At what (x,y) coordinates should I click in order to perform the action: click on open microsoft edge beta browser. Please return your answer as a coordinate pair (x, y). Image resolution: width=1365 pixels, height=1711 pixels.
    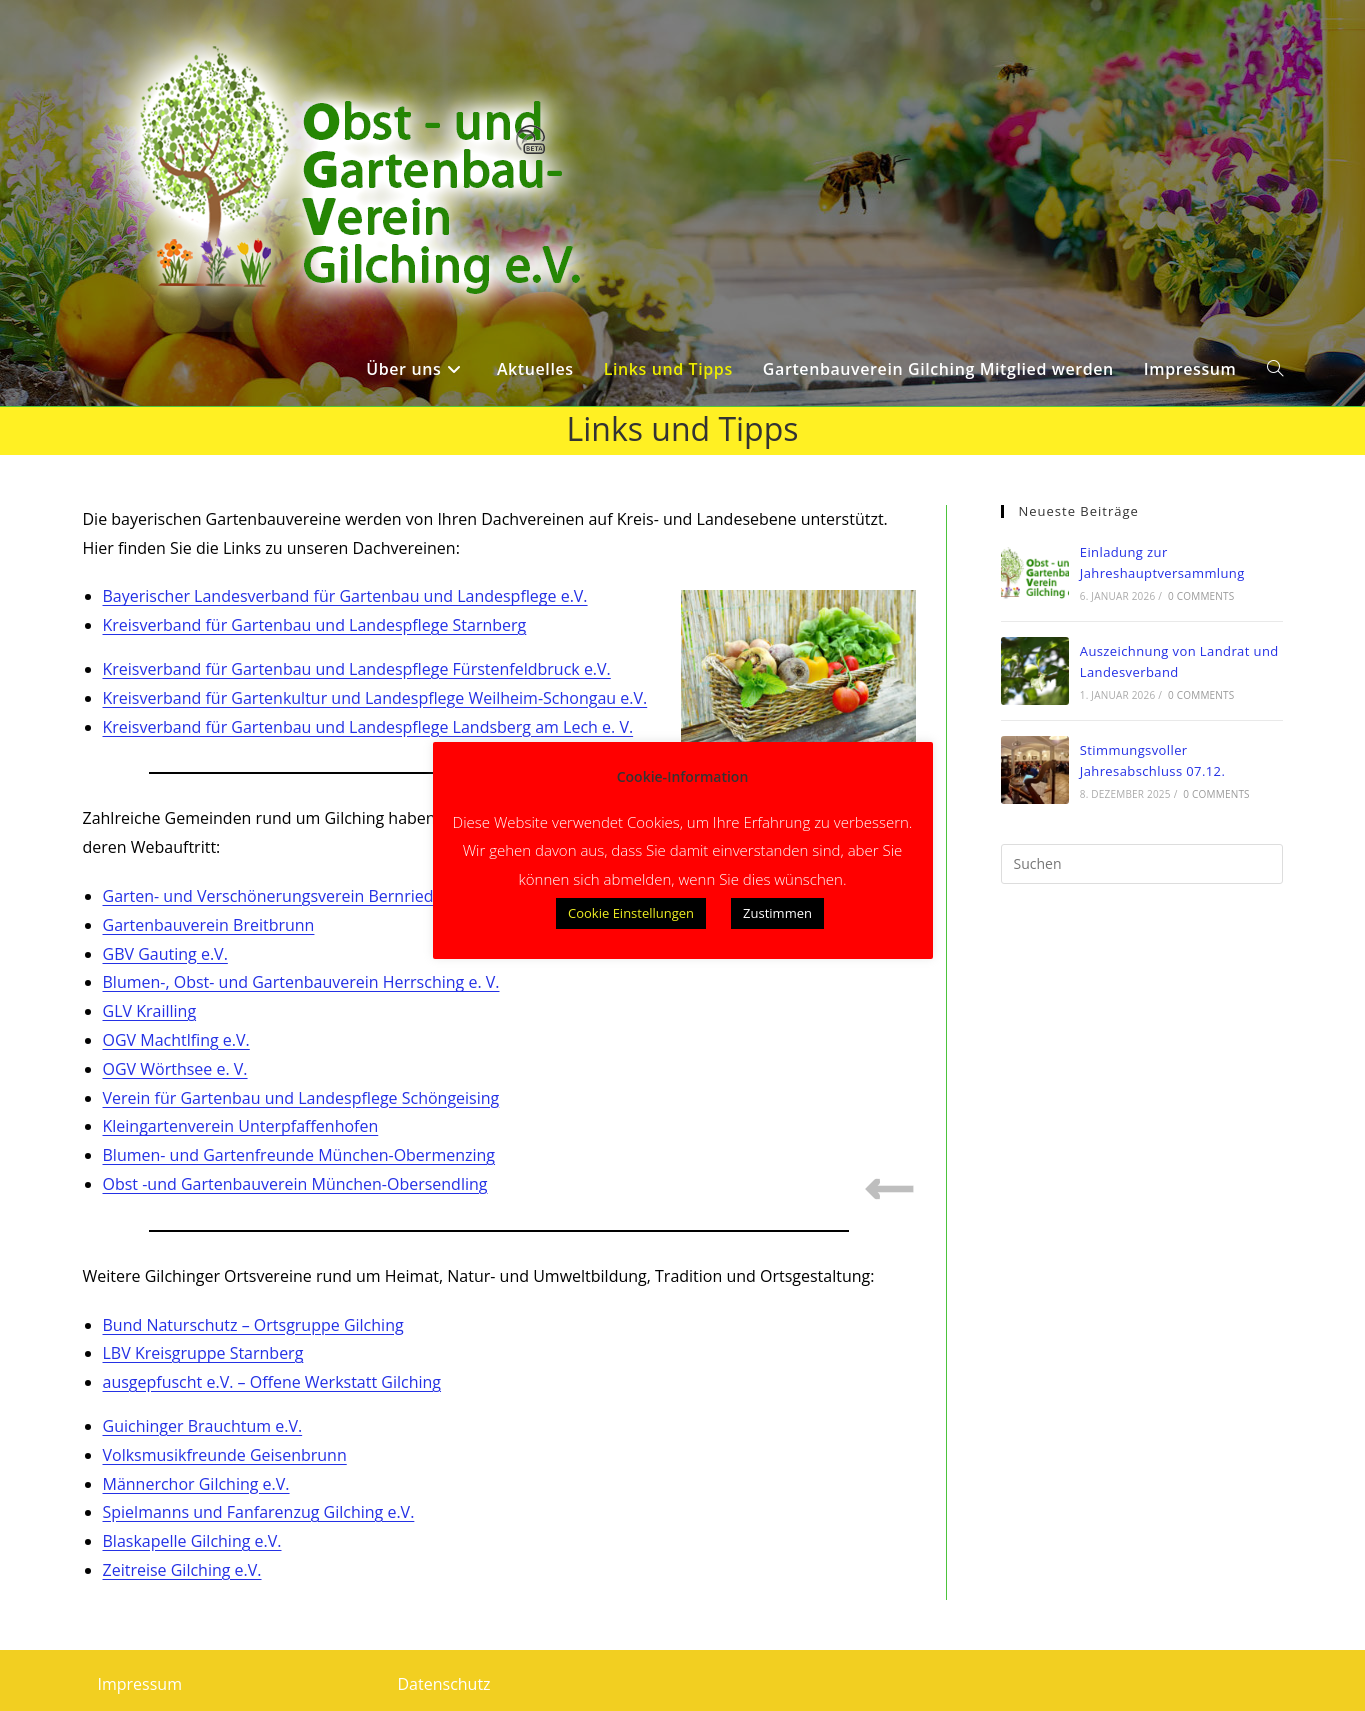
    Looking at the image, I should click on (530, 139).